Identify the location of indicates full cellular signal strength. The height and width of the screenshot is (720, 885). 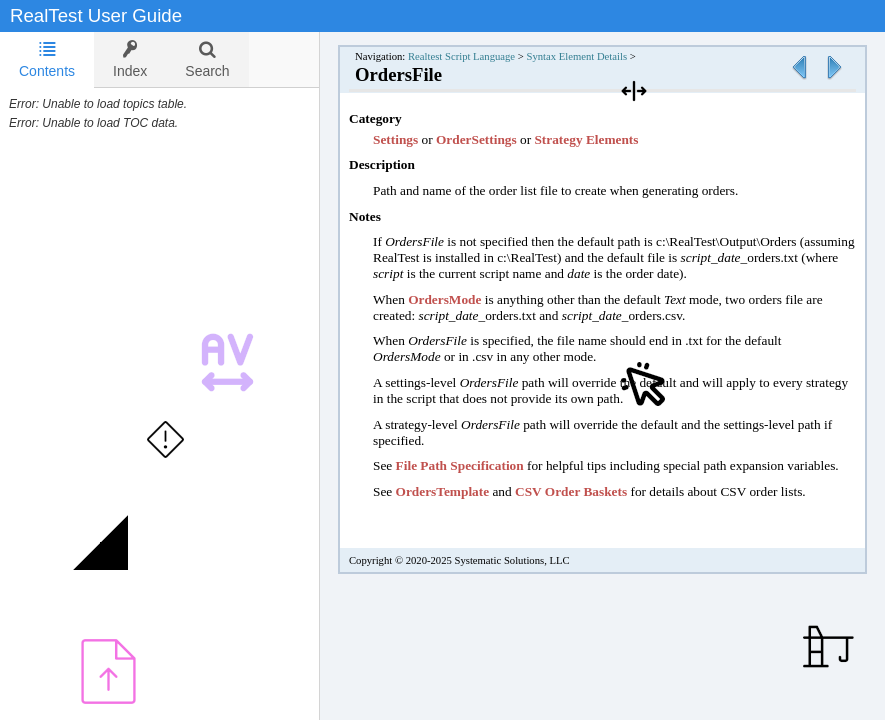
(100, 542).